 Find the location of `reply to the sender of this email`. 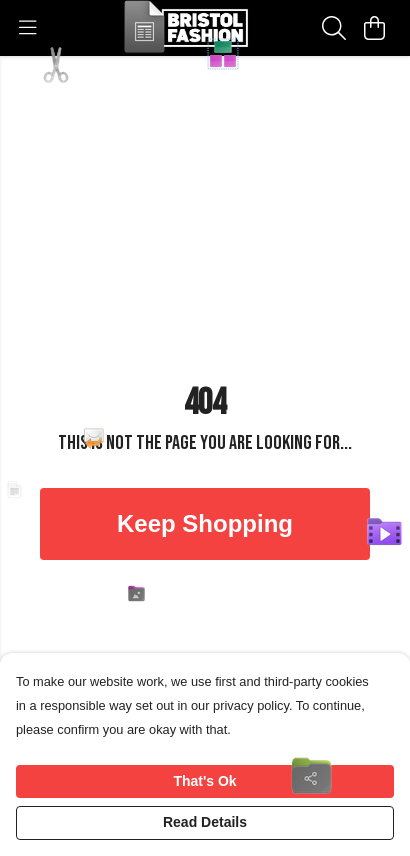

reply to the sender of this email is located at coordinates (93, 436).